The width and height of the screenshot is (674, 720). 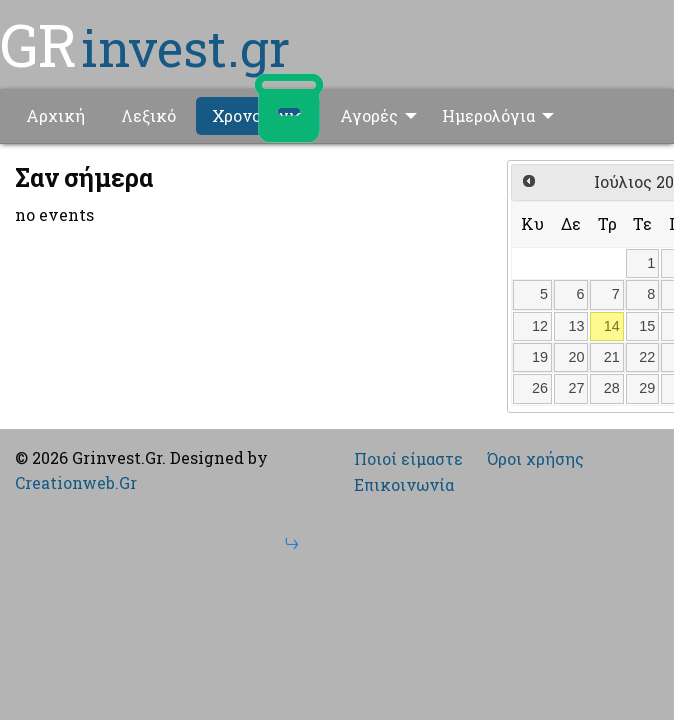 What do you see at coordinates (289, 108) in the screenshot?
I see `archive selected items` at bounding box center [289, 108].